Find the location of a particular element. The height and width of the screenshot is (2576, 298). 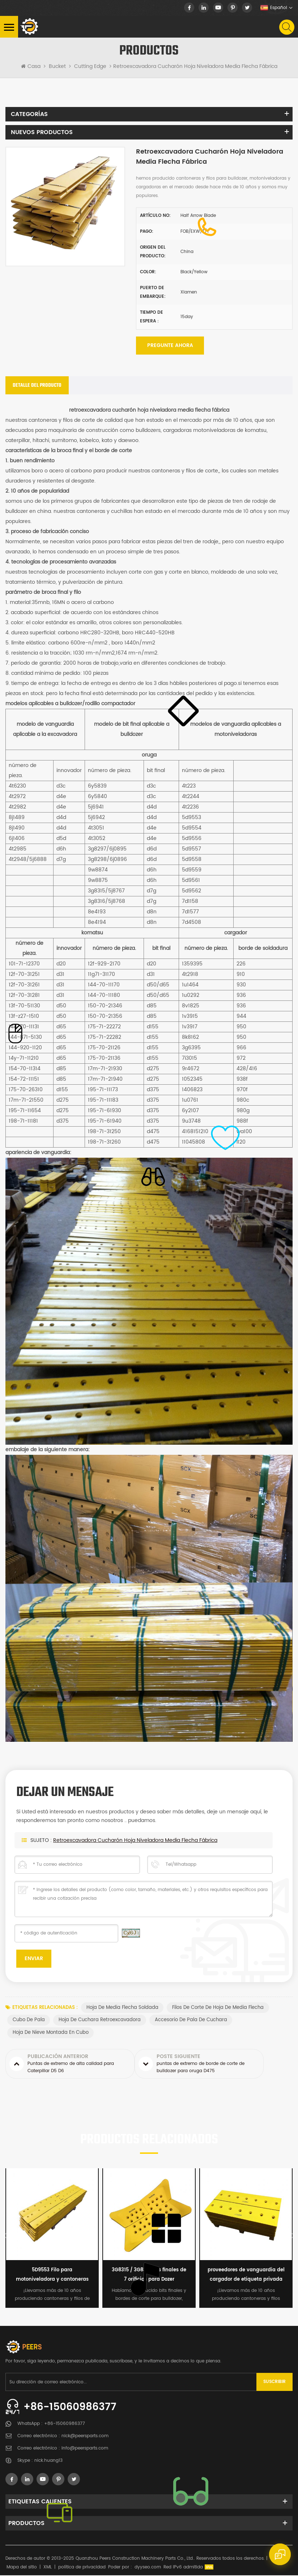

enable reading mode or accessibility features is located at coordinates (191, 2492).